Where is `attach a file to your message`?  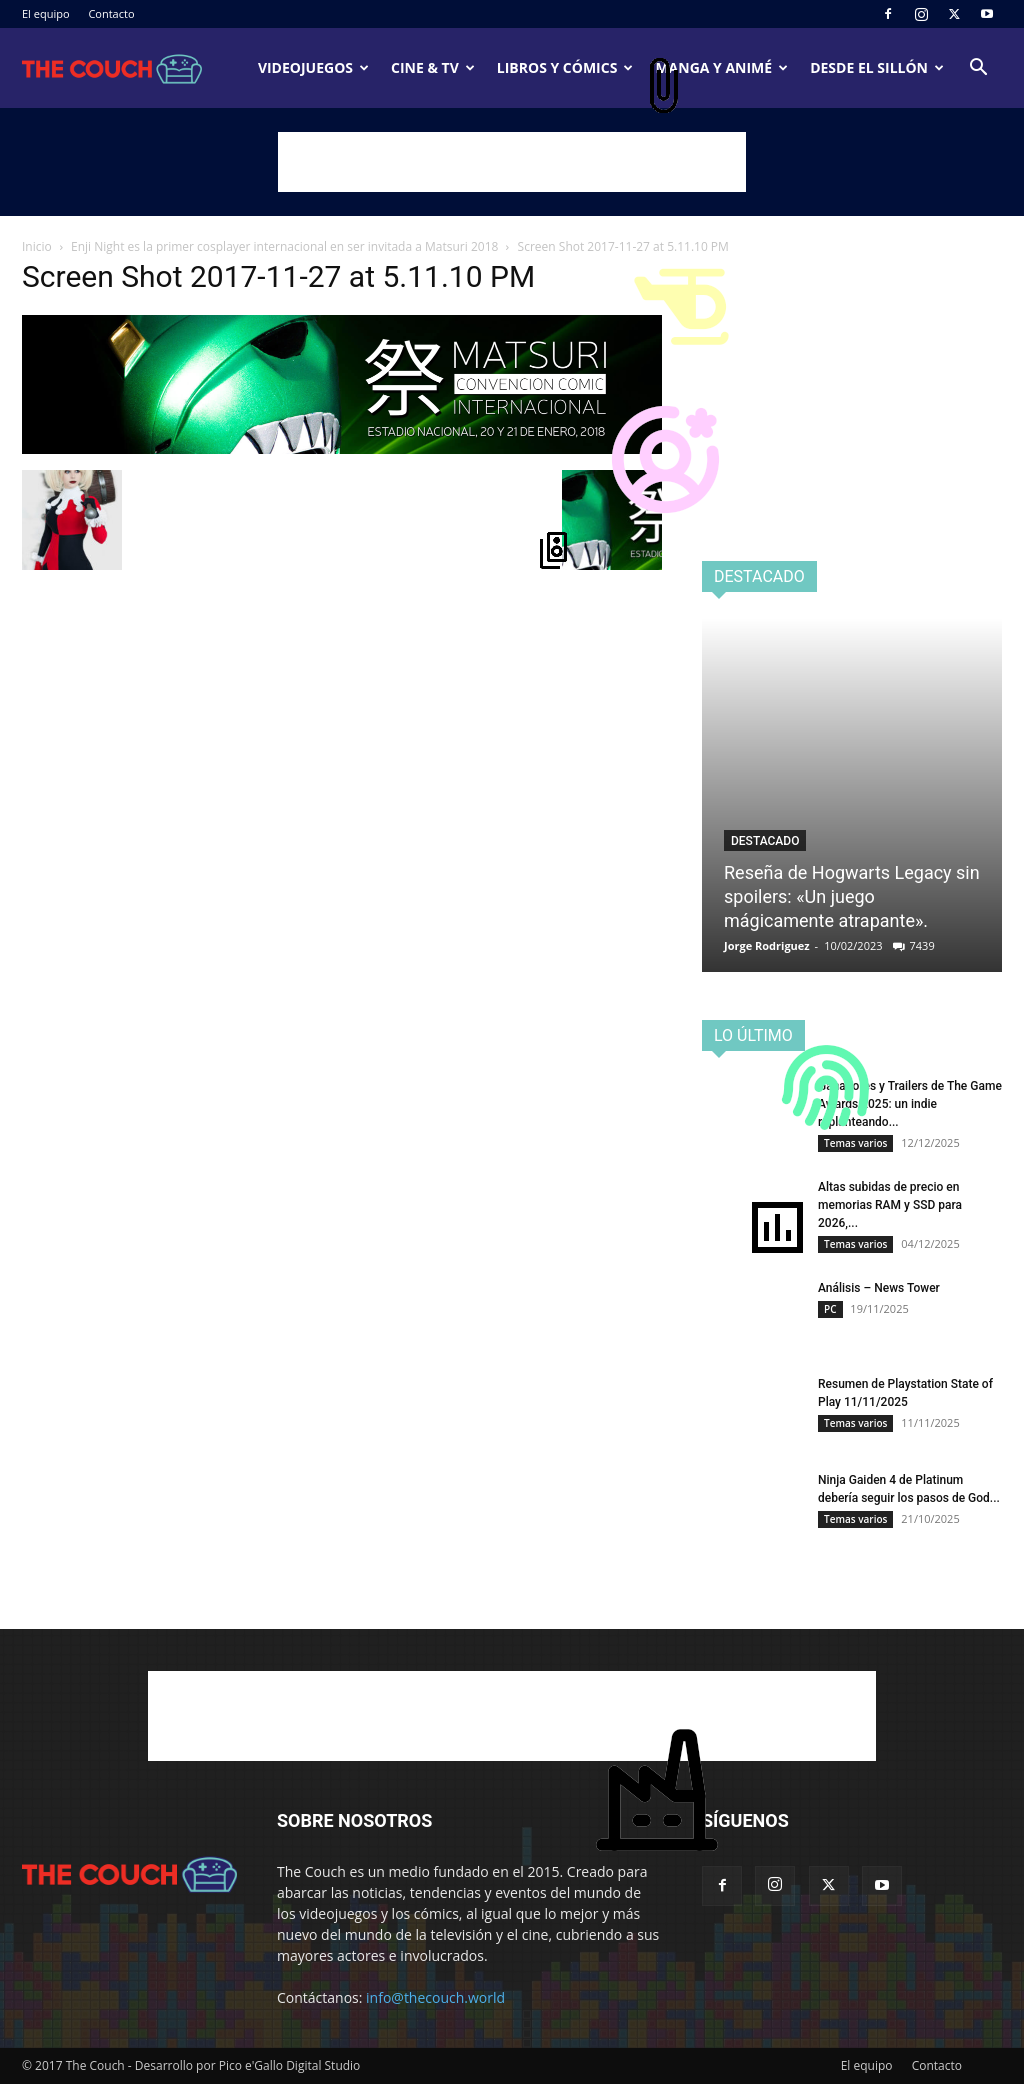 attach a file to your message is located at coordinates (662, 85).